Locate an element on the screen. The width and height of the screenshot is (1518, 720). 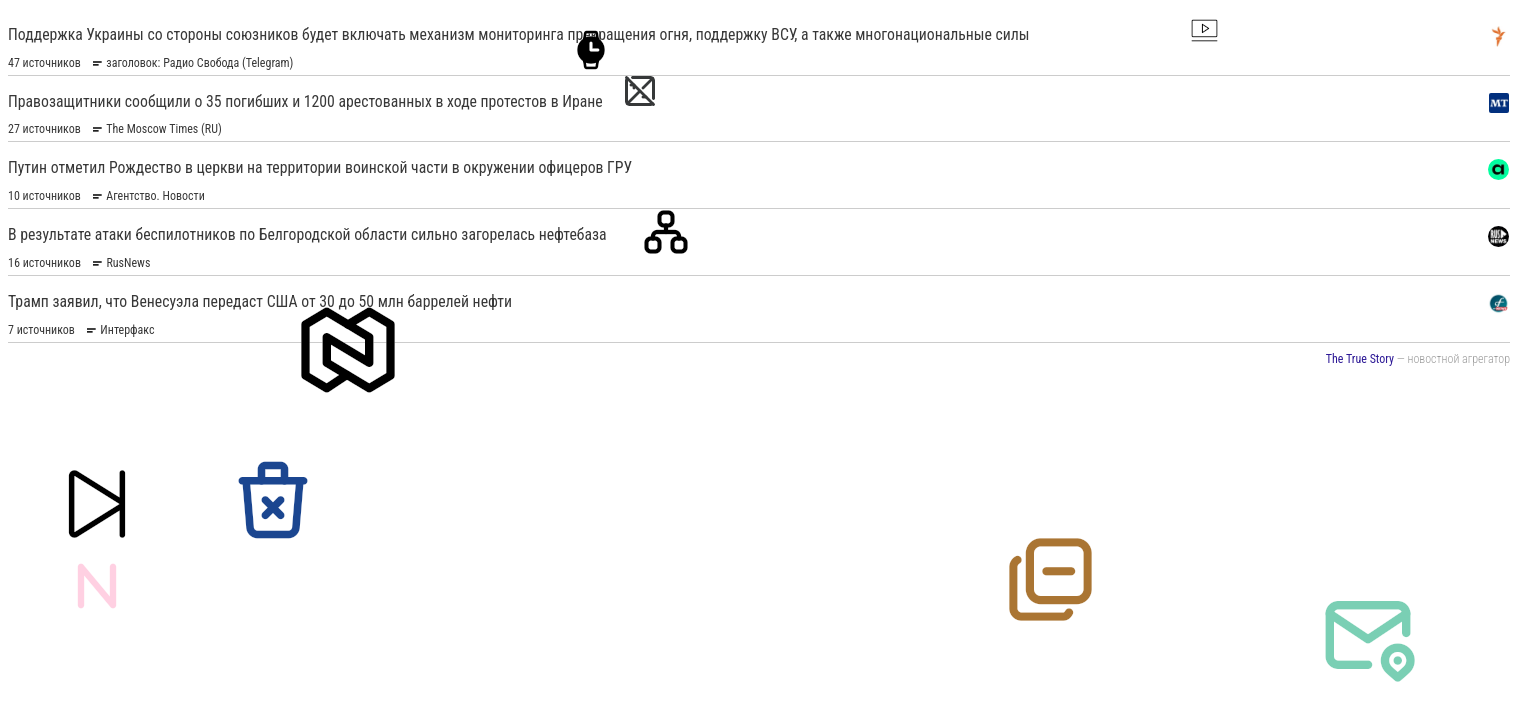
view time or clock settings is located at coordinates (591, 50).